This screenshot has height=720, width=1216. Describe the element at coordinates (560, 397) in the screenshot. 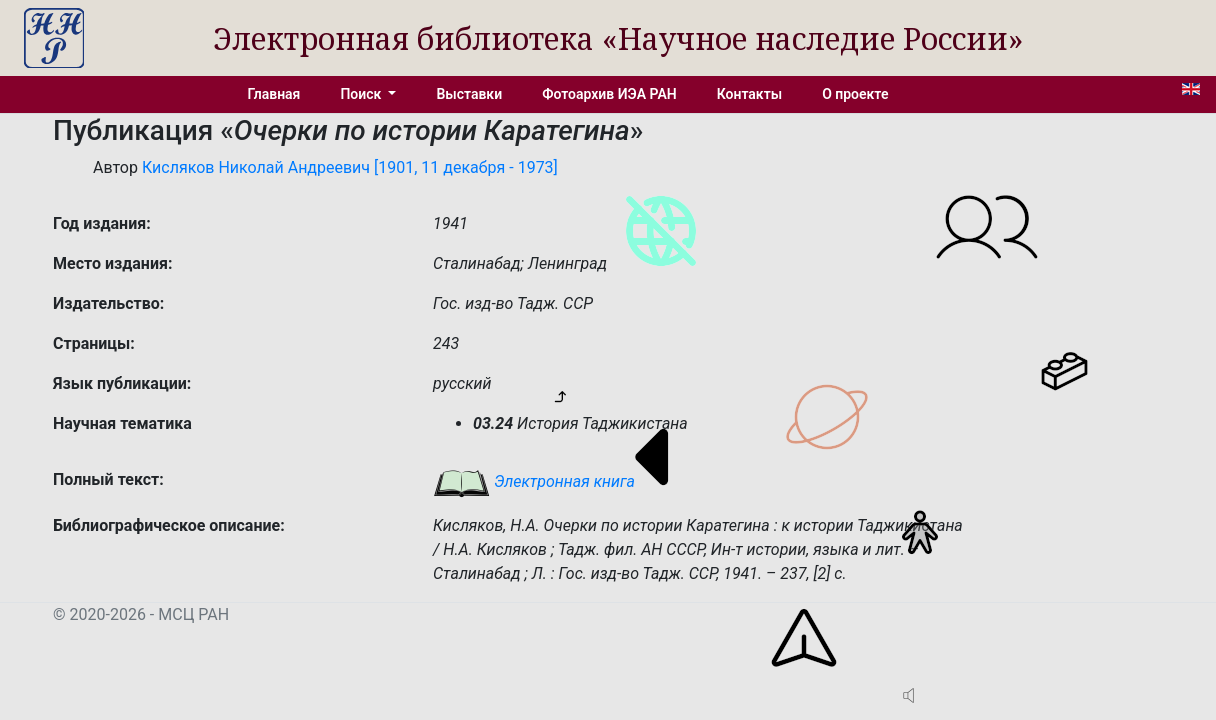

I see `navigate forward and up in a menu hierarchy` at that location.